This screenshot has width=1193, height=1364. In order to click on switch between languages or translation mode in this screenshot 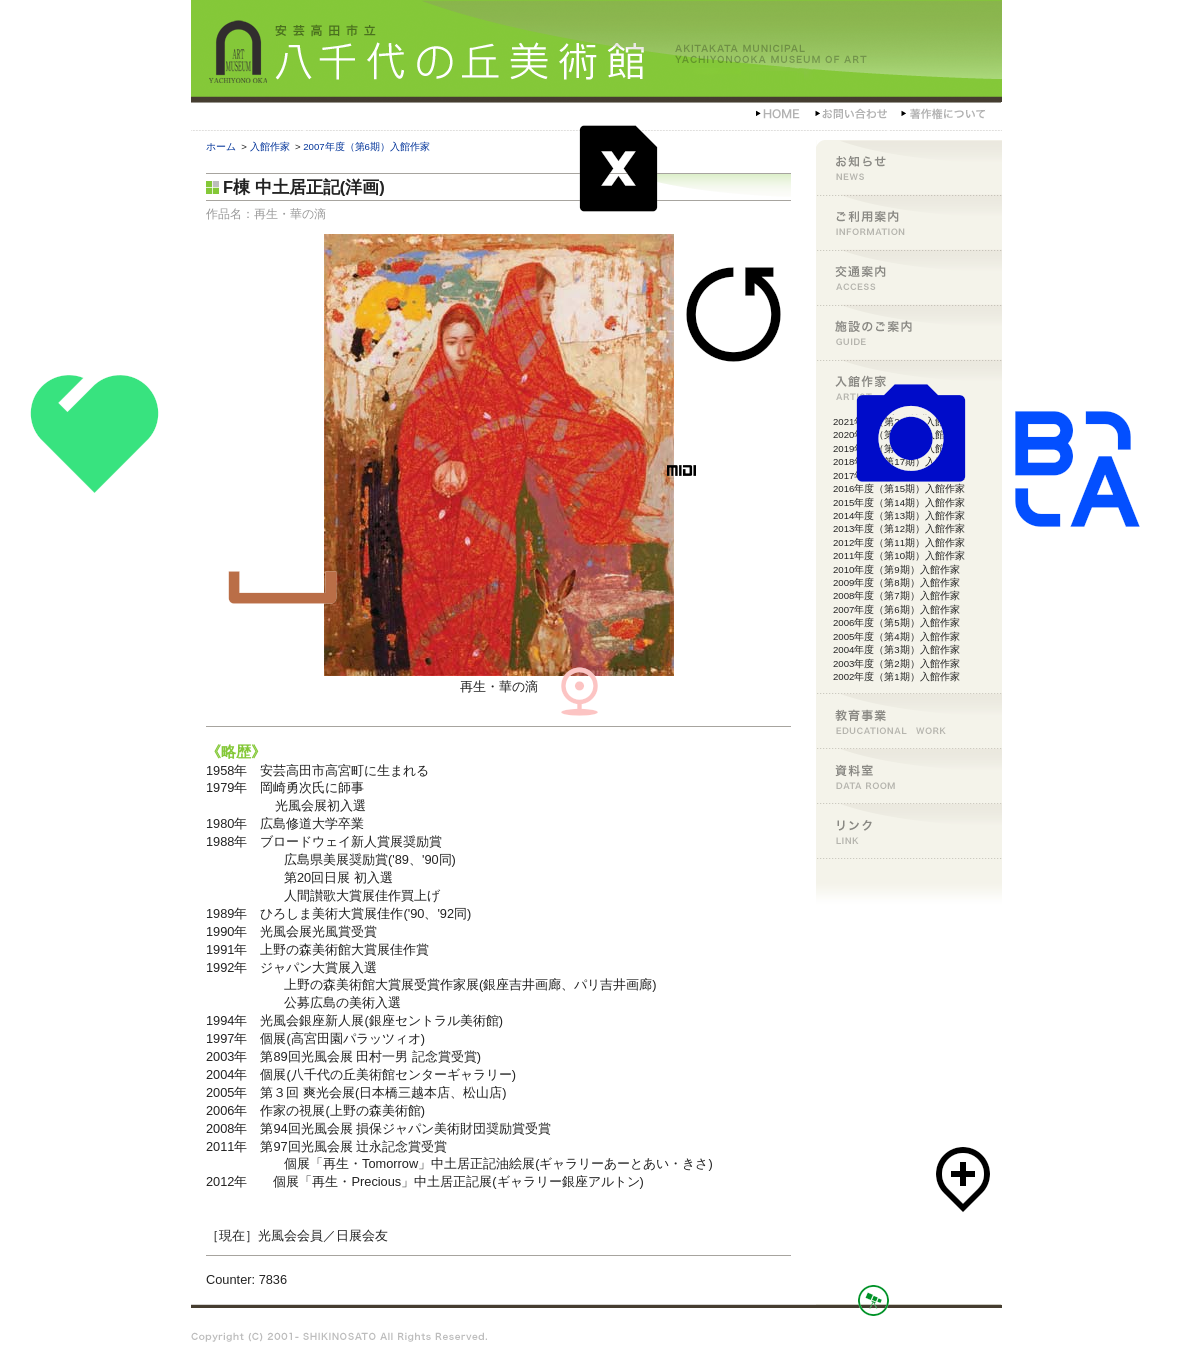, I will do `click(1073, 469)`.